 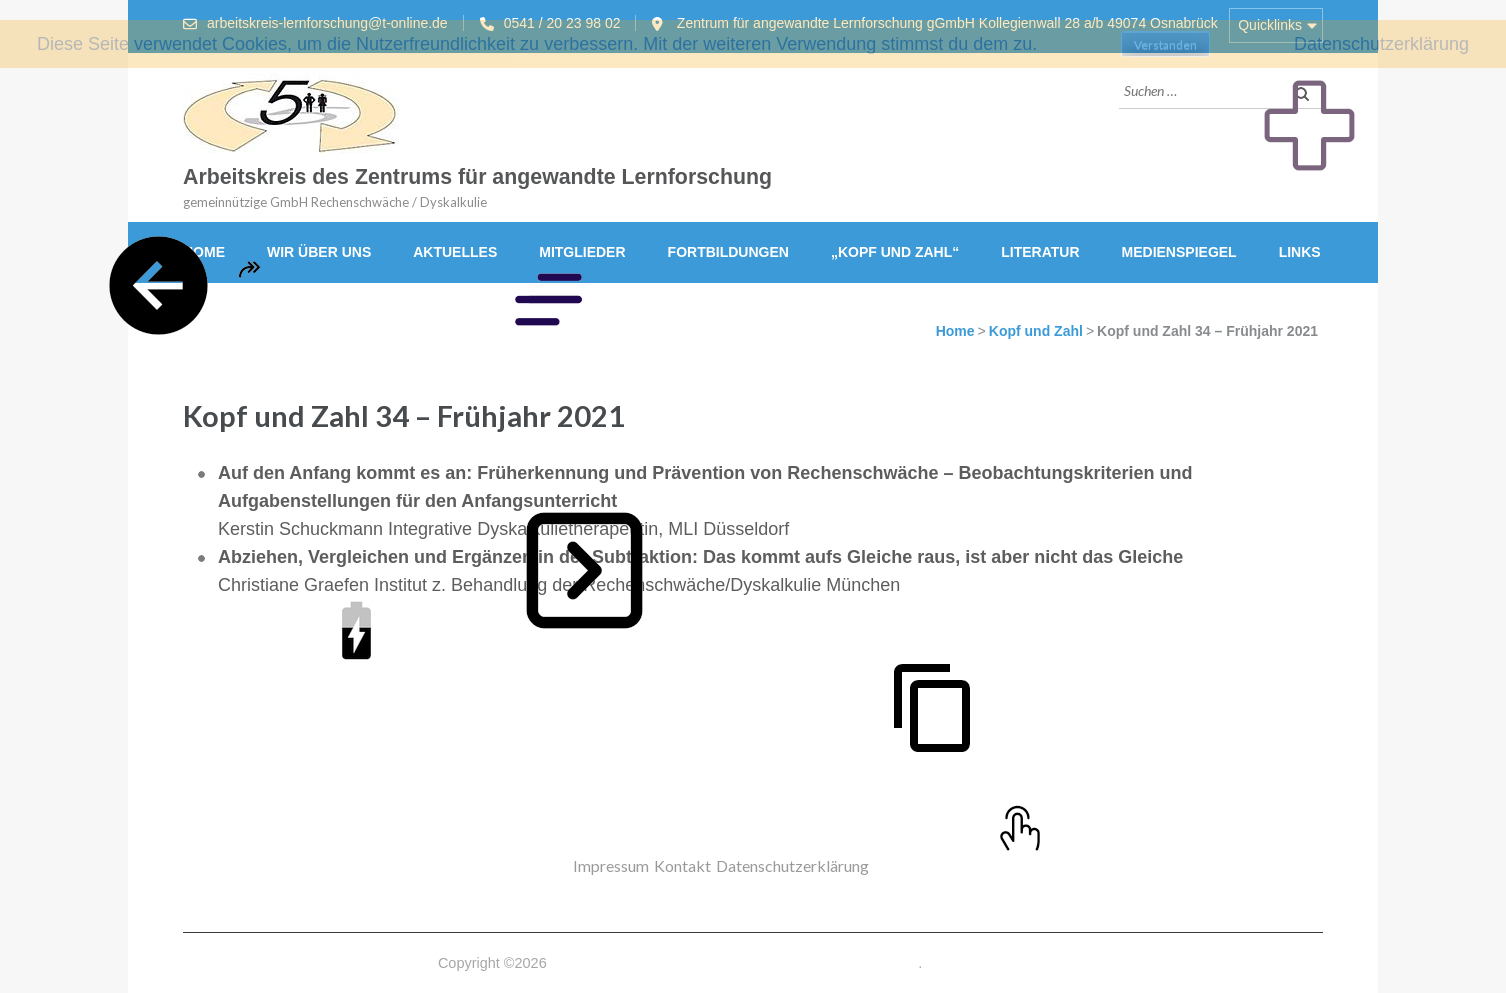 What do you see at coordinates (249, 269) in the screenshot?
I see `forward message or content to multiple recipients` at bounding box center [249, 269].